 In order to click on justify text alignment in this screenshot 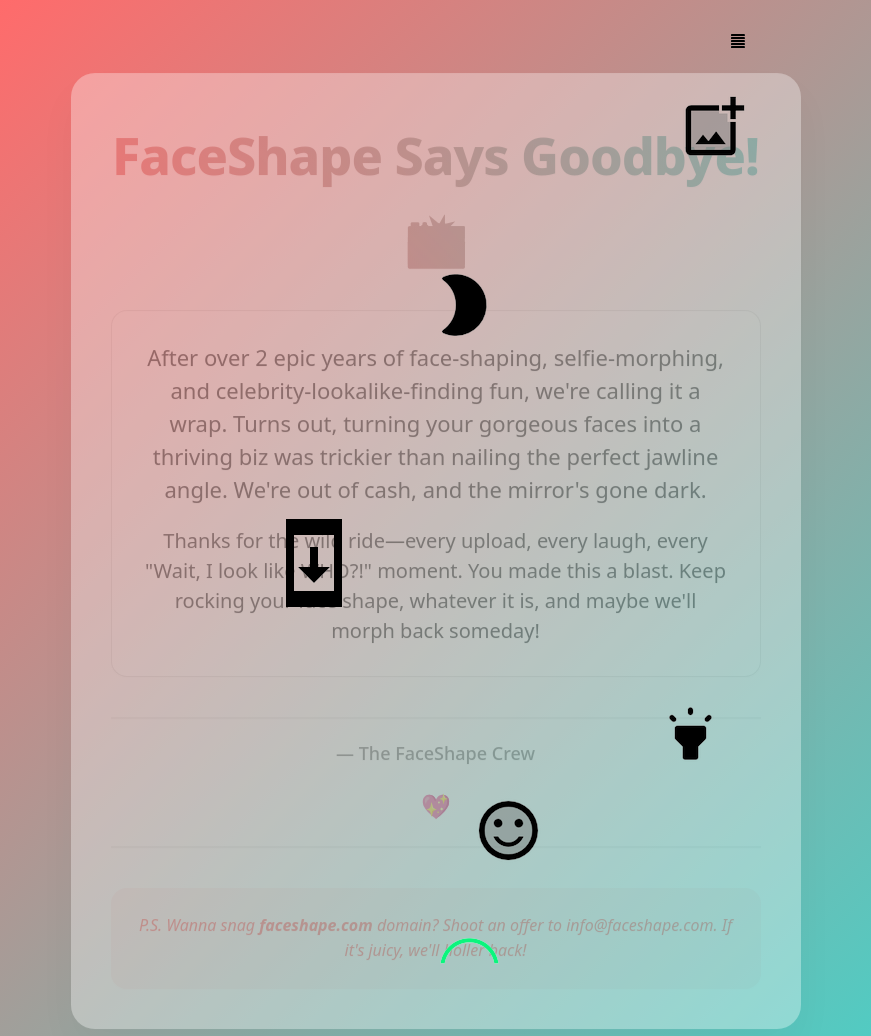, I will do `click(738, 41)`.